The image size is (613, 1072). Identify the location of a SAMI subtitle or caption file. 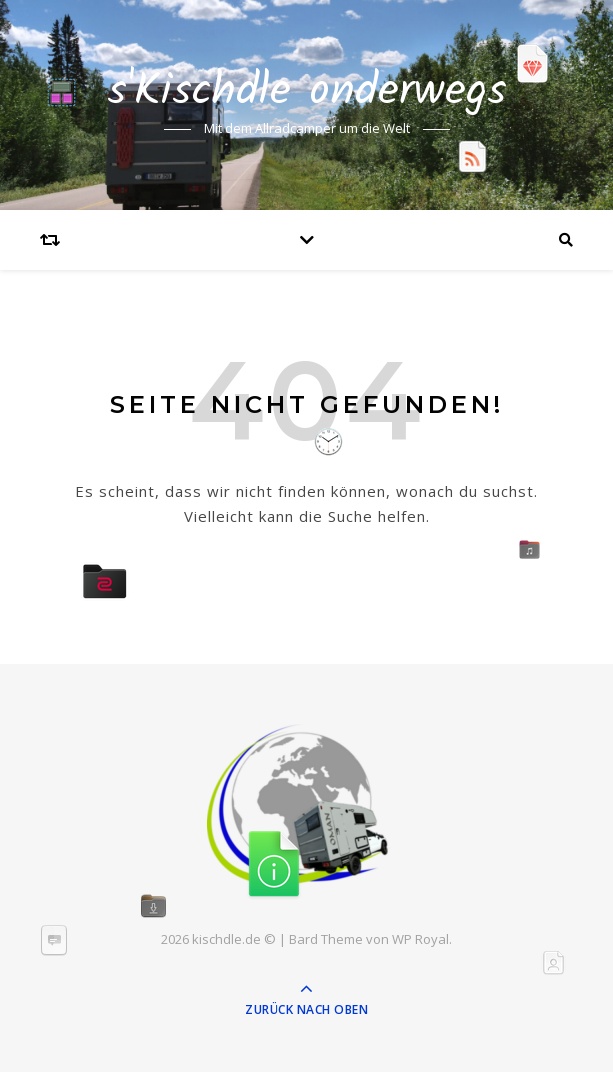
(54, 940).